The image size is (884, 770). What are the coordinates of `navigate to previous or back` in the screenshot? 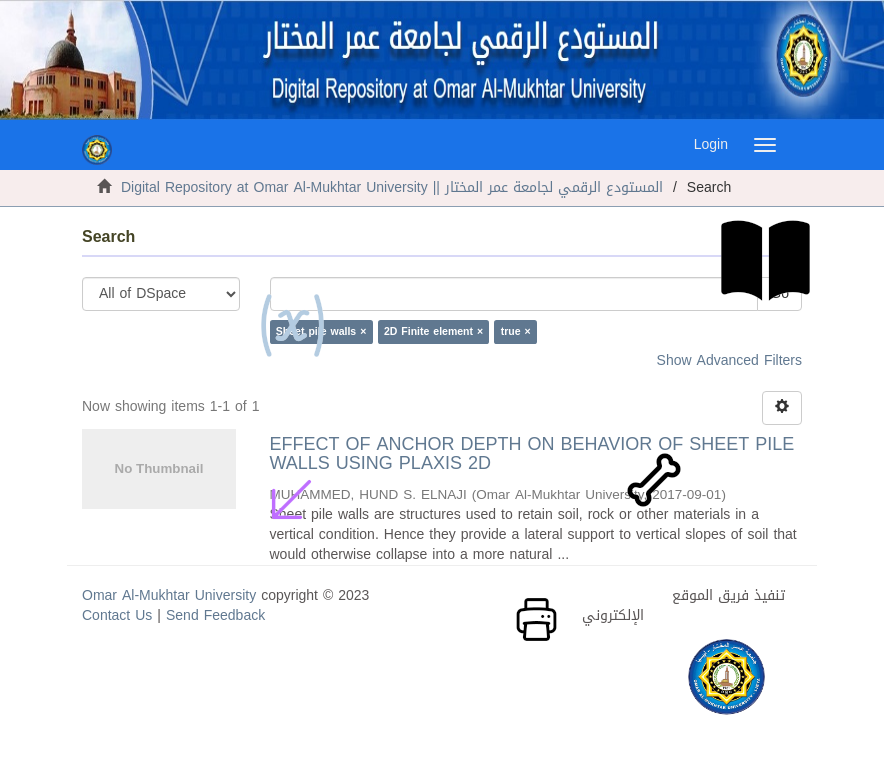 It's located at (291, 499).